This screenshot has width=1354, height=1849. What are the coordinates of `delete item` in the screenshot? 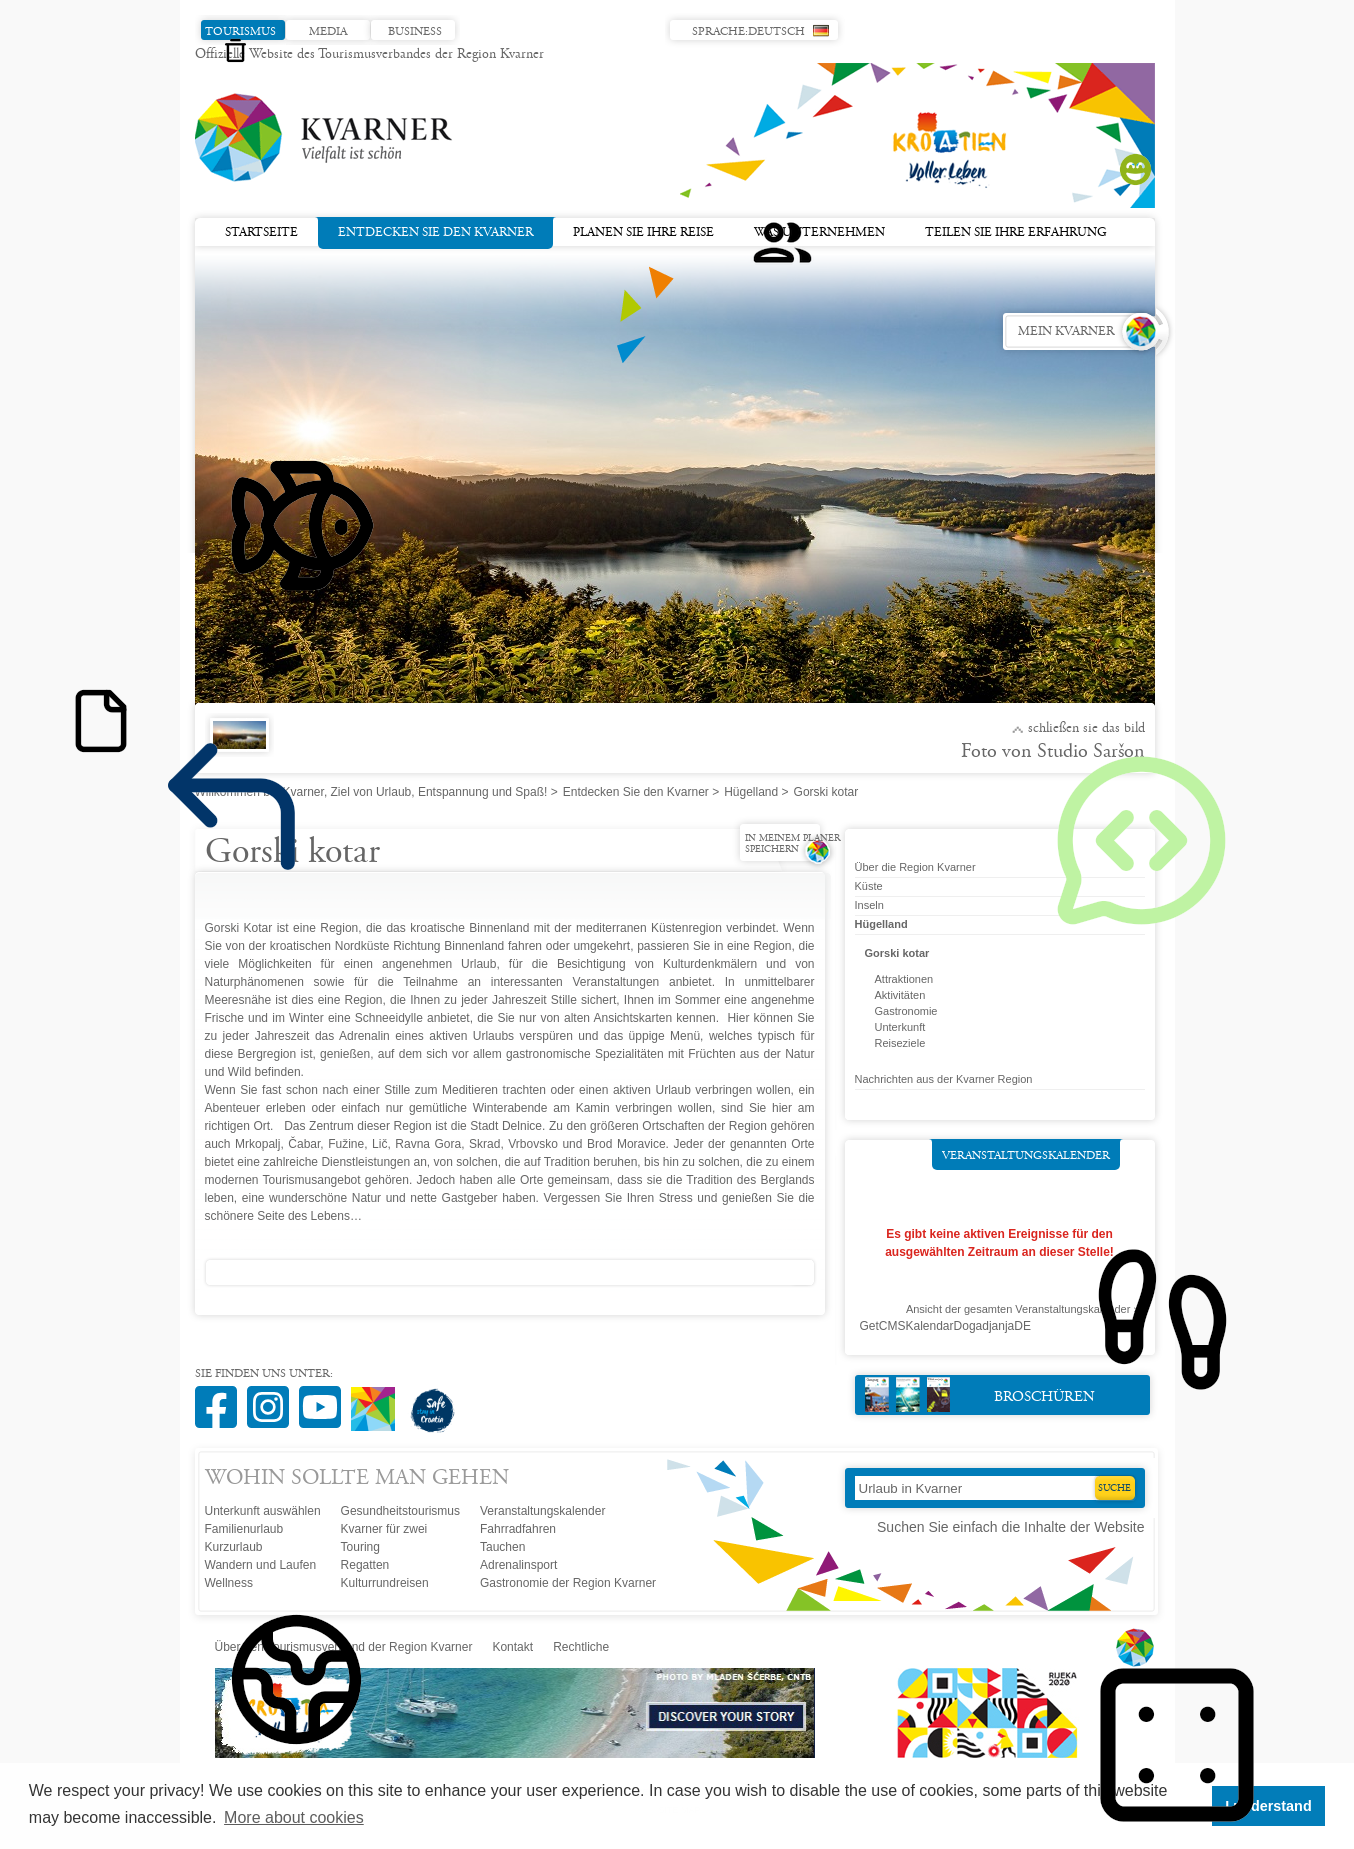 It's located at (235, 51).